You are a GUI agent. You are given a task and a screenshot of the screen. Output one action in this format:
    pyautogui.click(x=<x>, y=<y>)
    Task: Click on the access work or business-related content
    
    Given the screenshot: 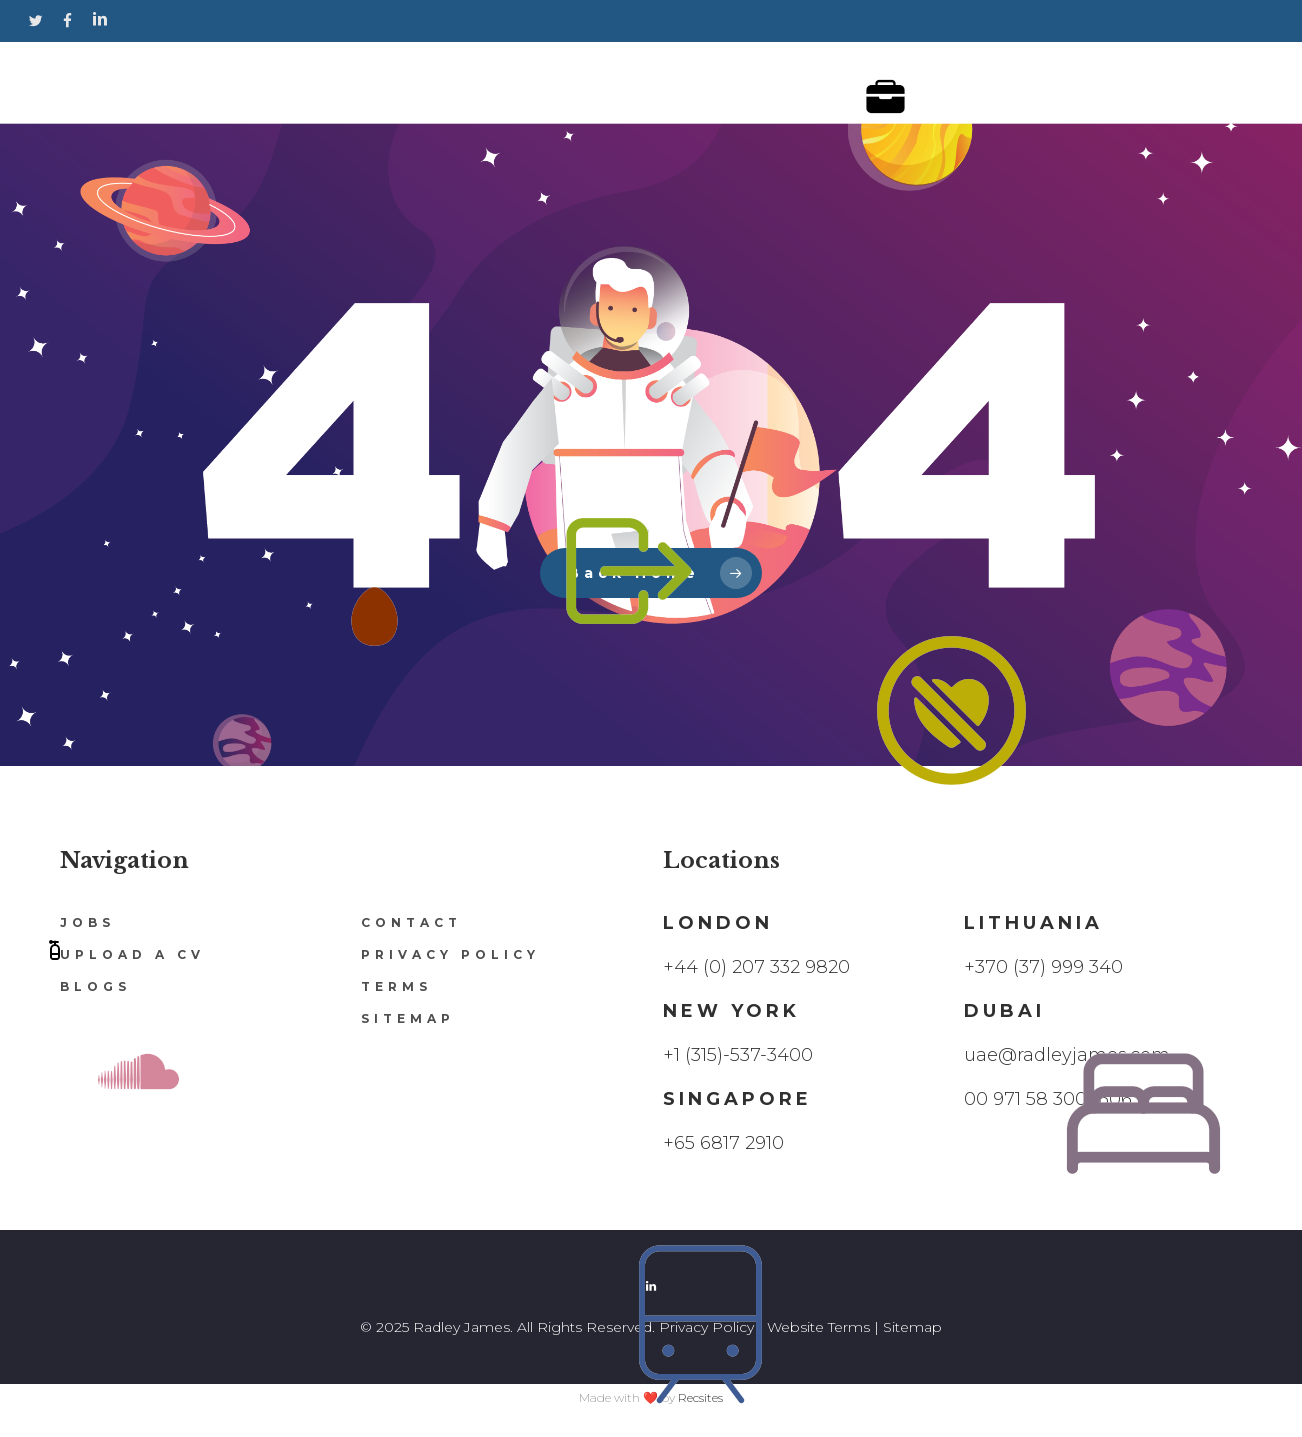 What is the action you would take?
    pyautogui.click(x=885, y=96)
    